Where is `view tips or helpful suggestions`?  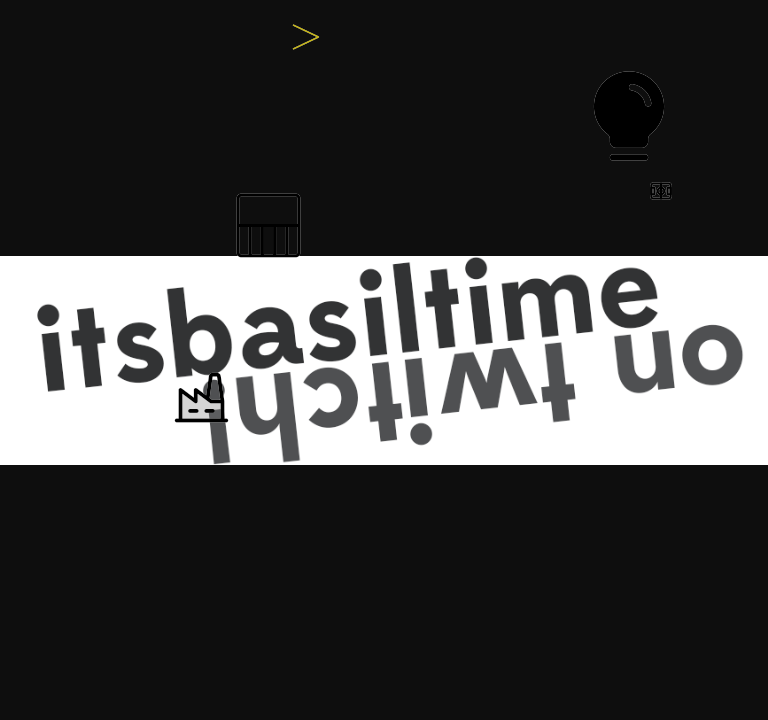 view tips or helpful suggestions is located at coordinates (629, 116).